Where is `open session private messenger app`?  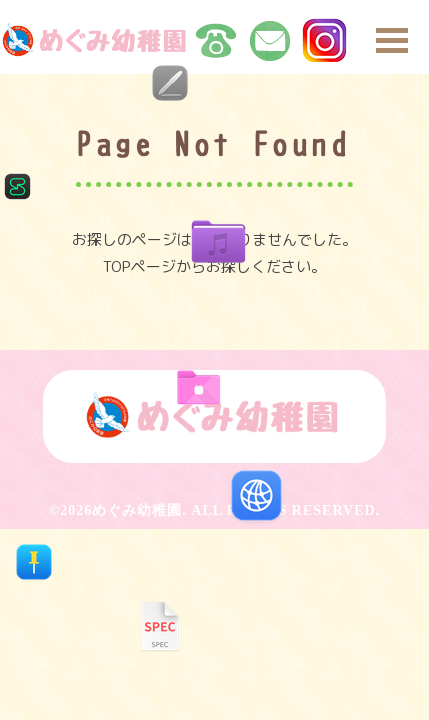 open session private messenger app is located at coordinates (17, 186).